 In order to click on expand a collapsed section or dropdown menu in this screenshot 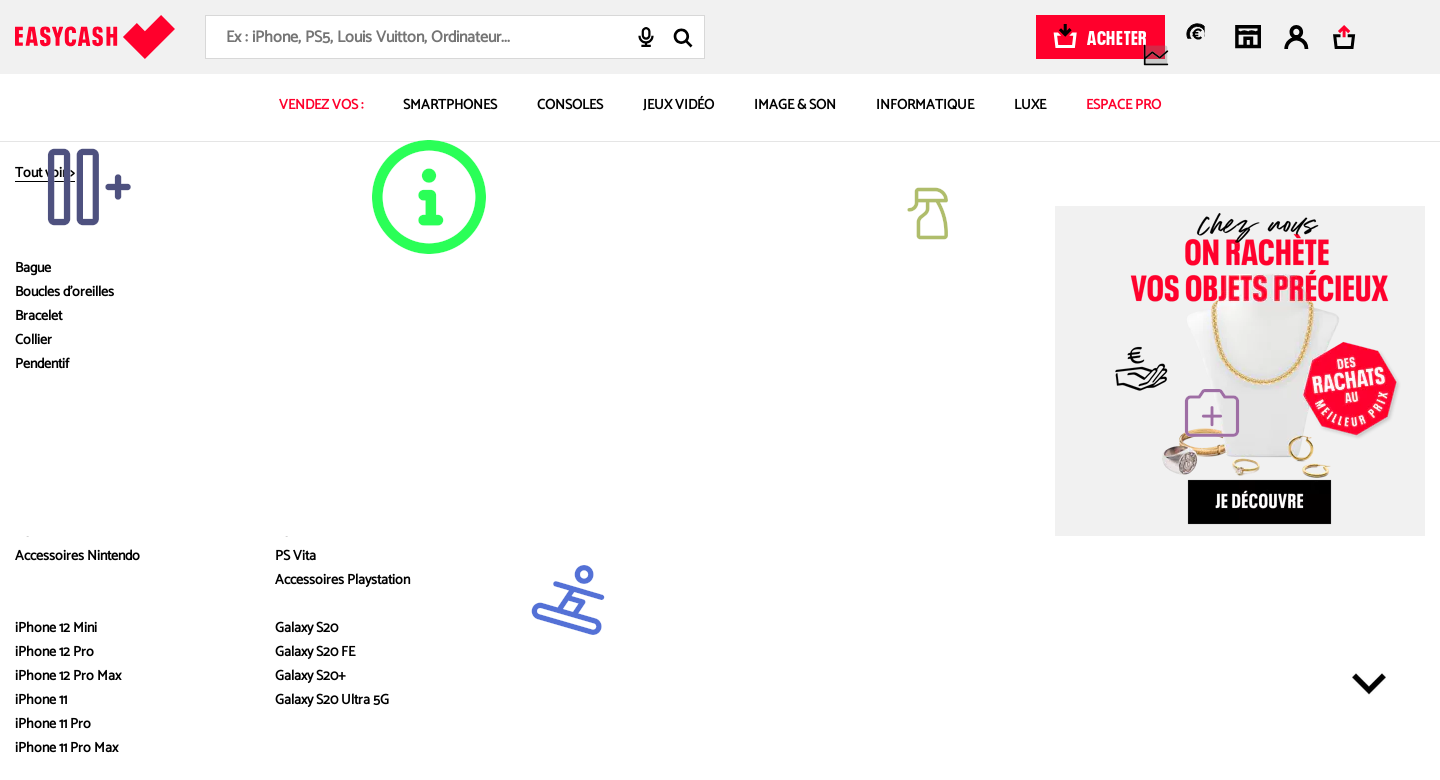, I will do `click(1369, 683)`.